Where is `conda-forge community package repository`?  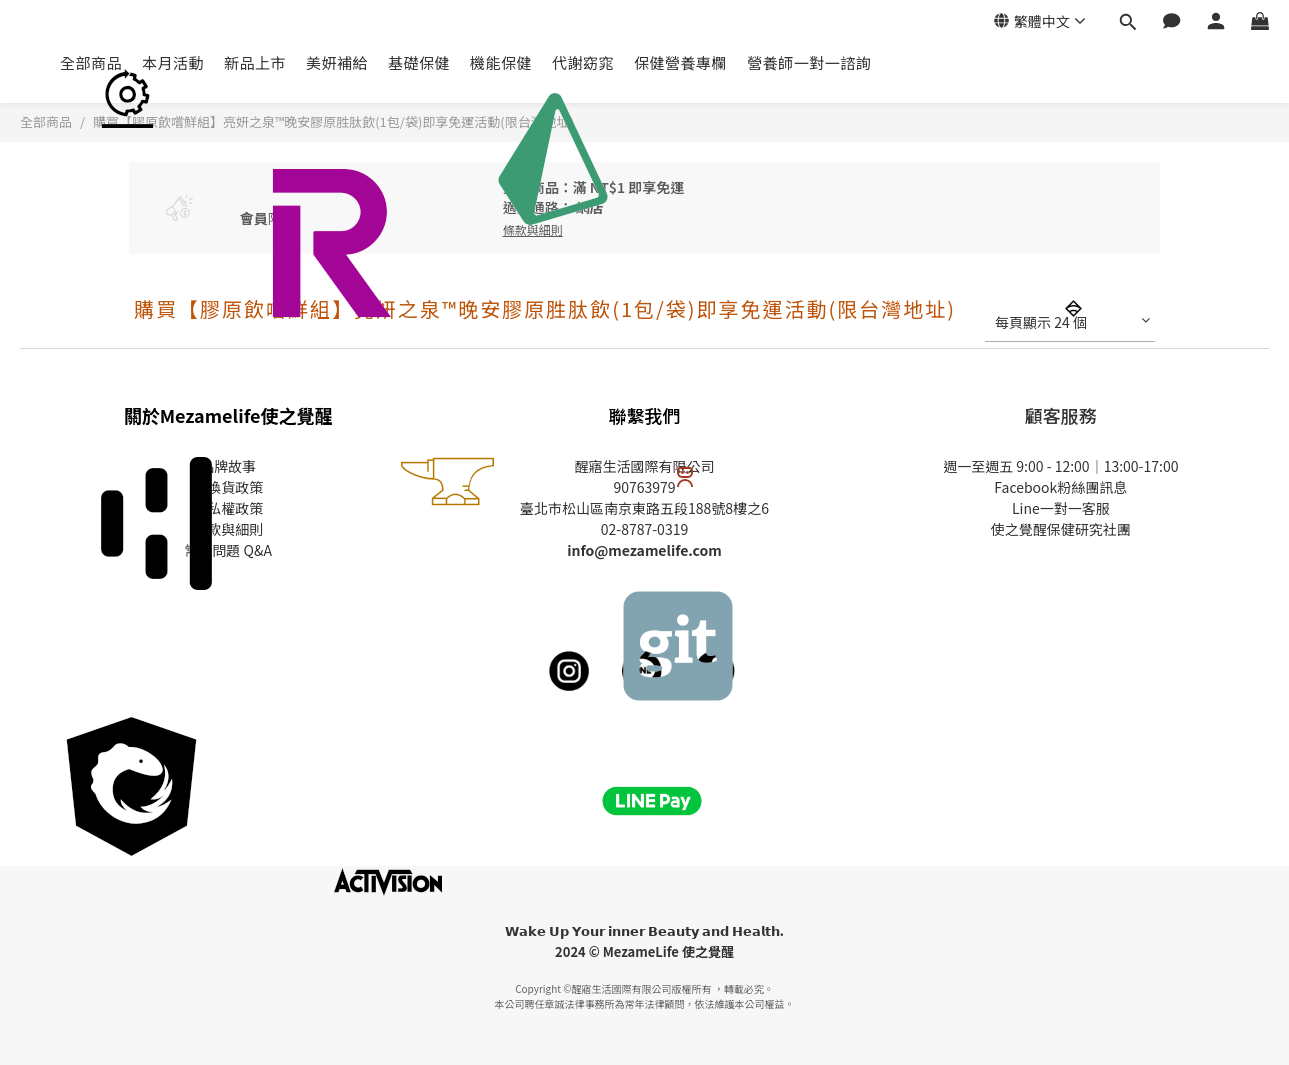 conda-forge community package repository is located at coordinates (447, 481).